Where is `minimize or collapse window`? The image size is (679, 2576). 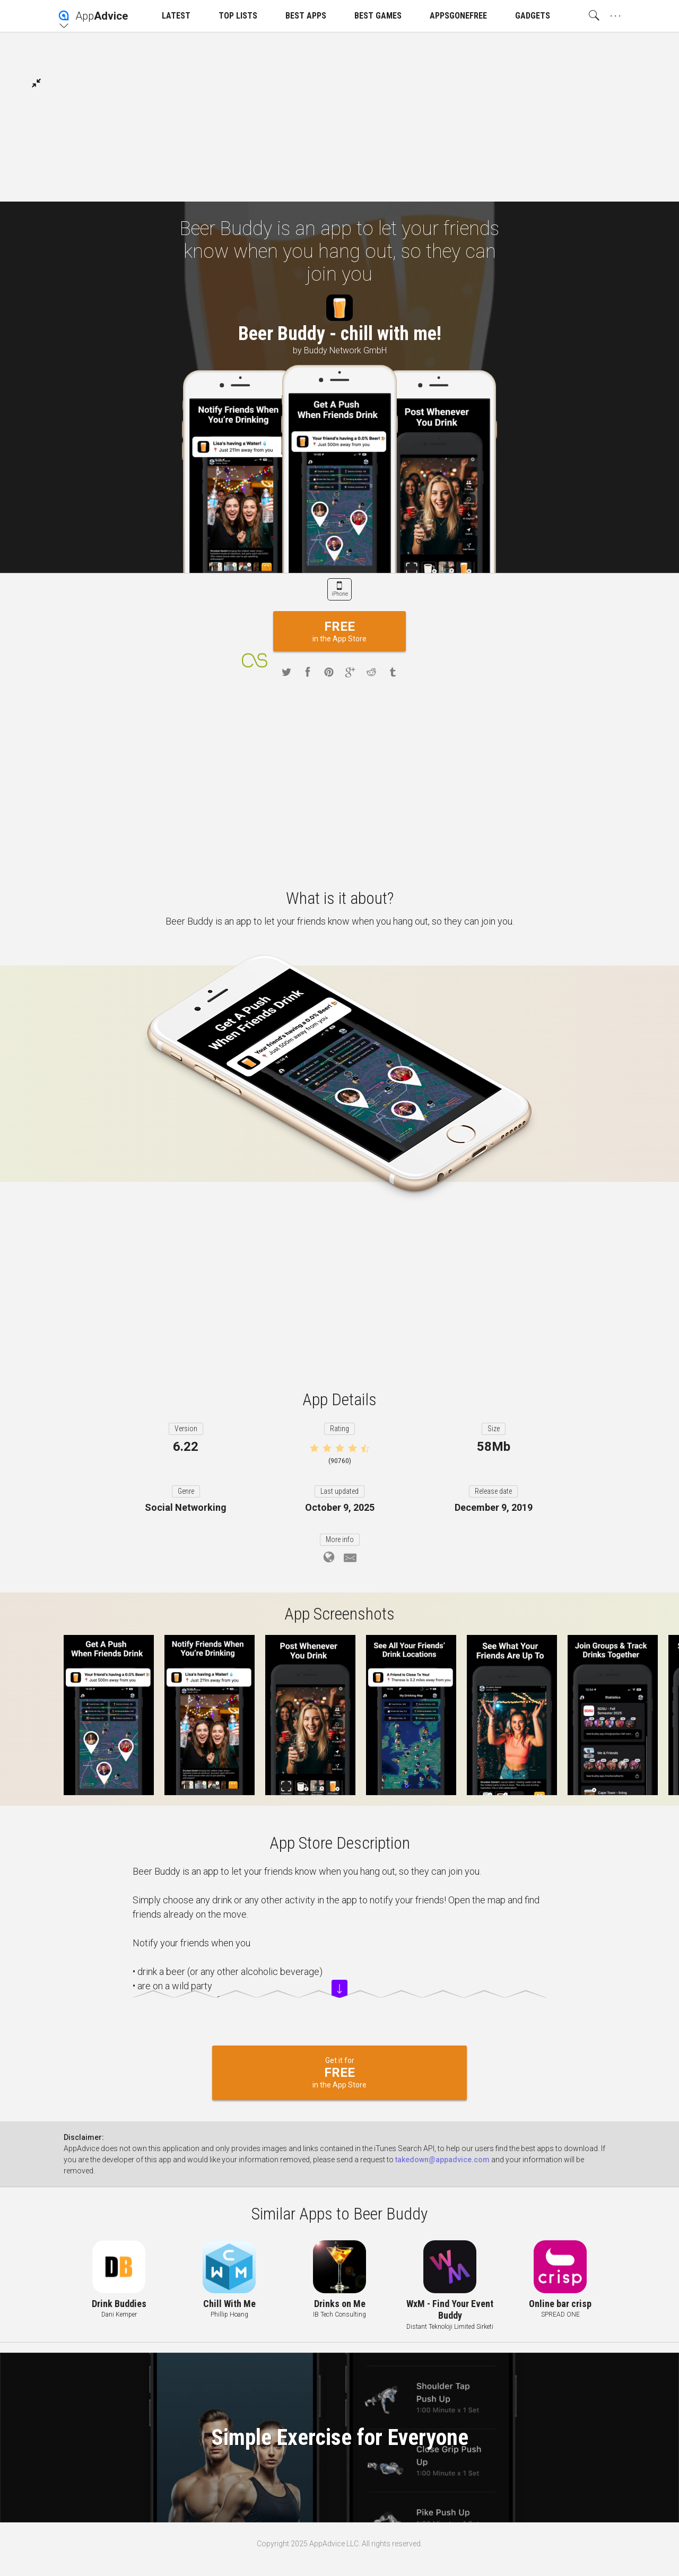 minimize or collapse window is located at coordinates (36, 83).